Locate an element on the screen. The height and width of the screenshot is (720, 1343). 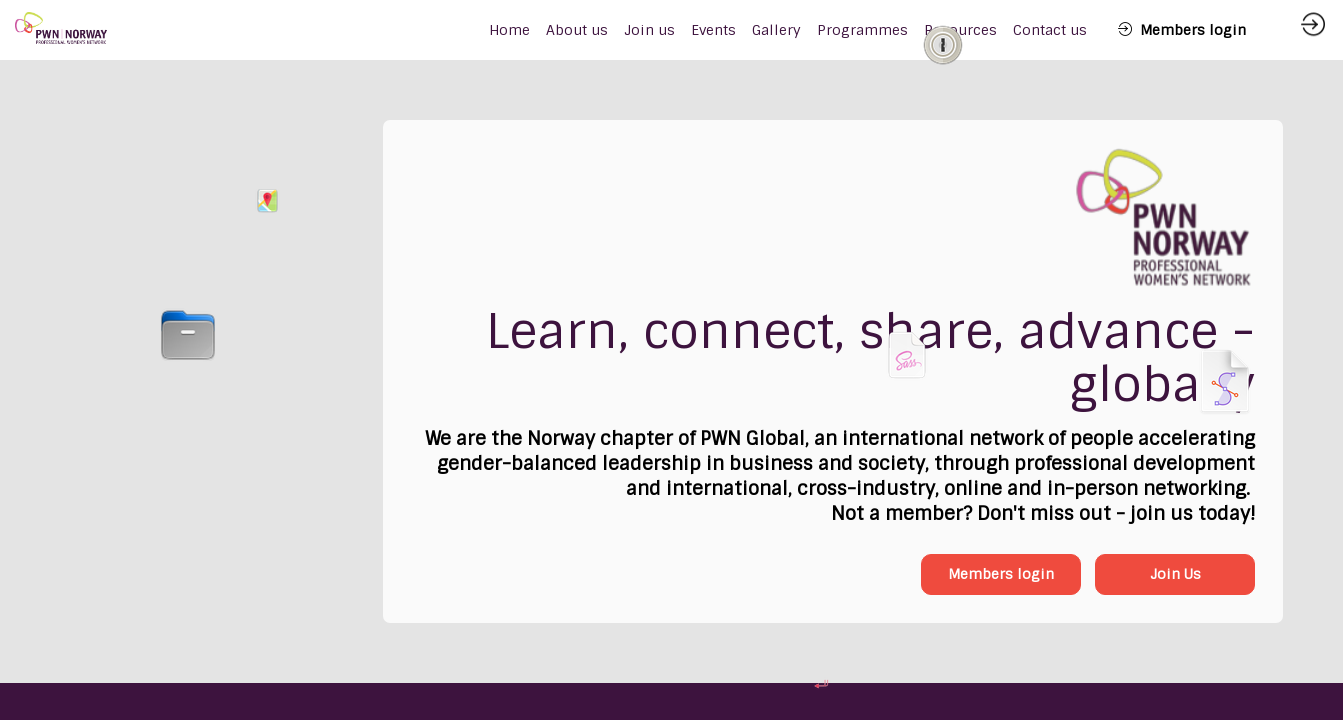
open passwords and keys manager is located at coordinates (943, 45).